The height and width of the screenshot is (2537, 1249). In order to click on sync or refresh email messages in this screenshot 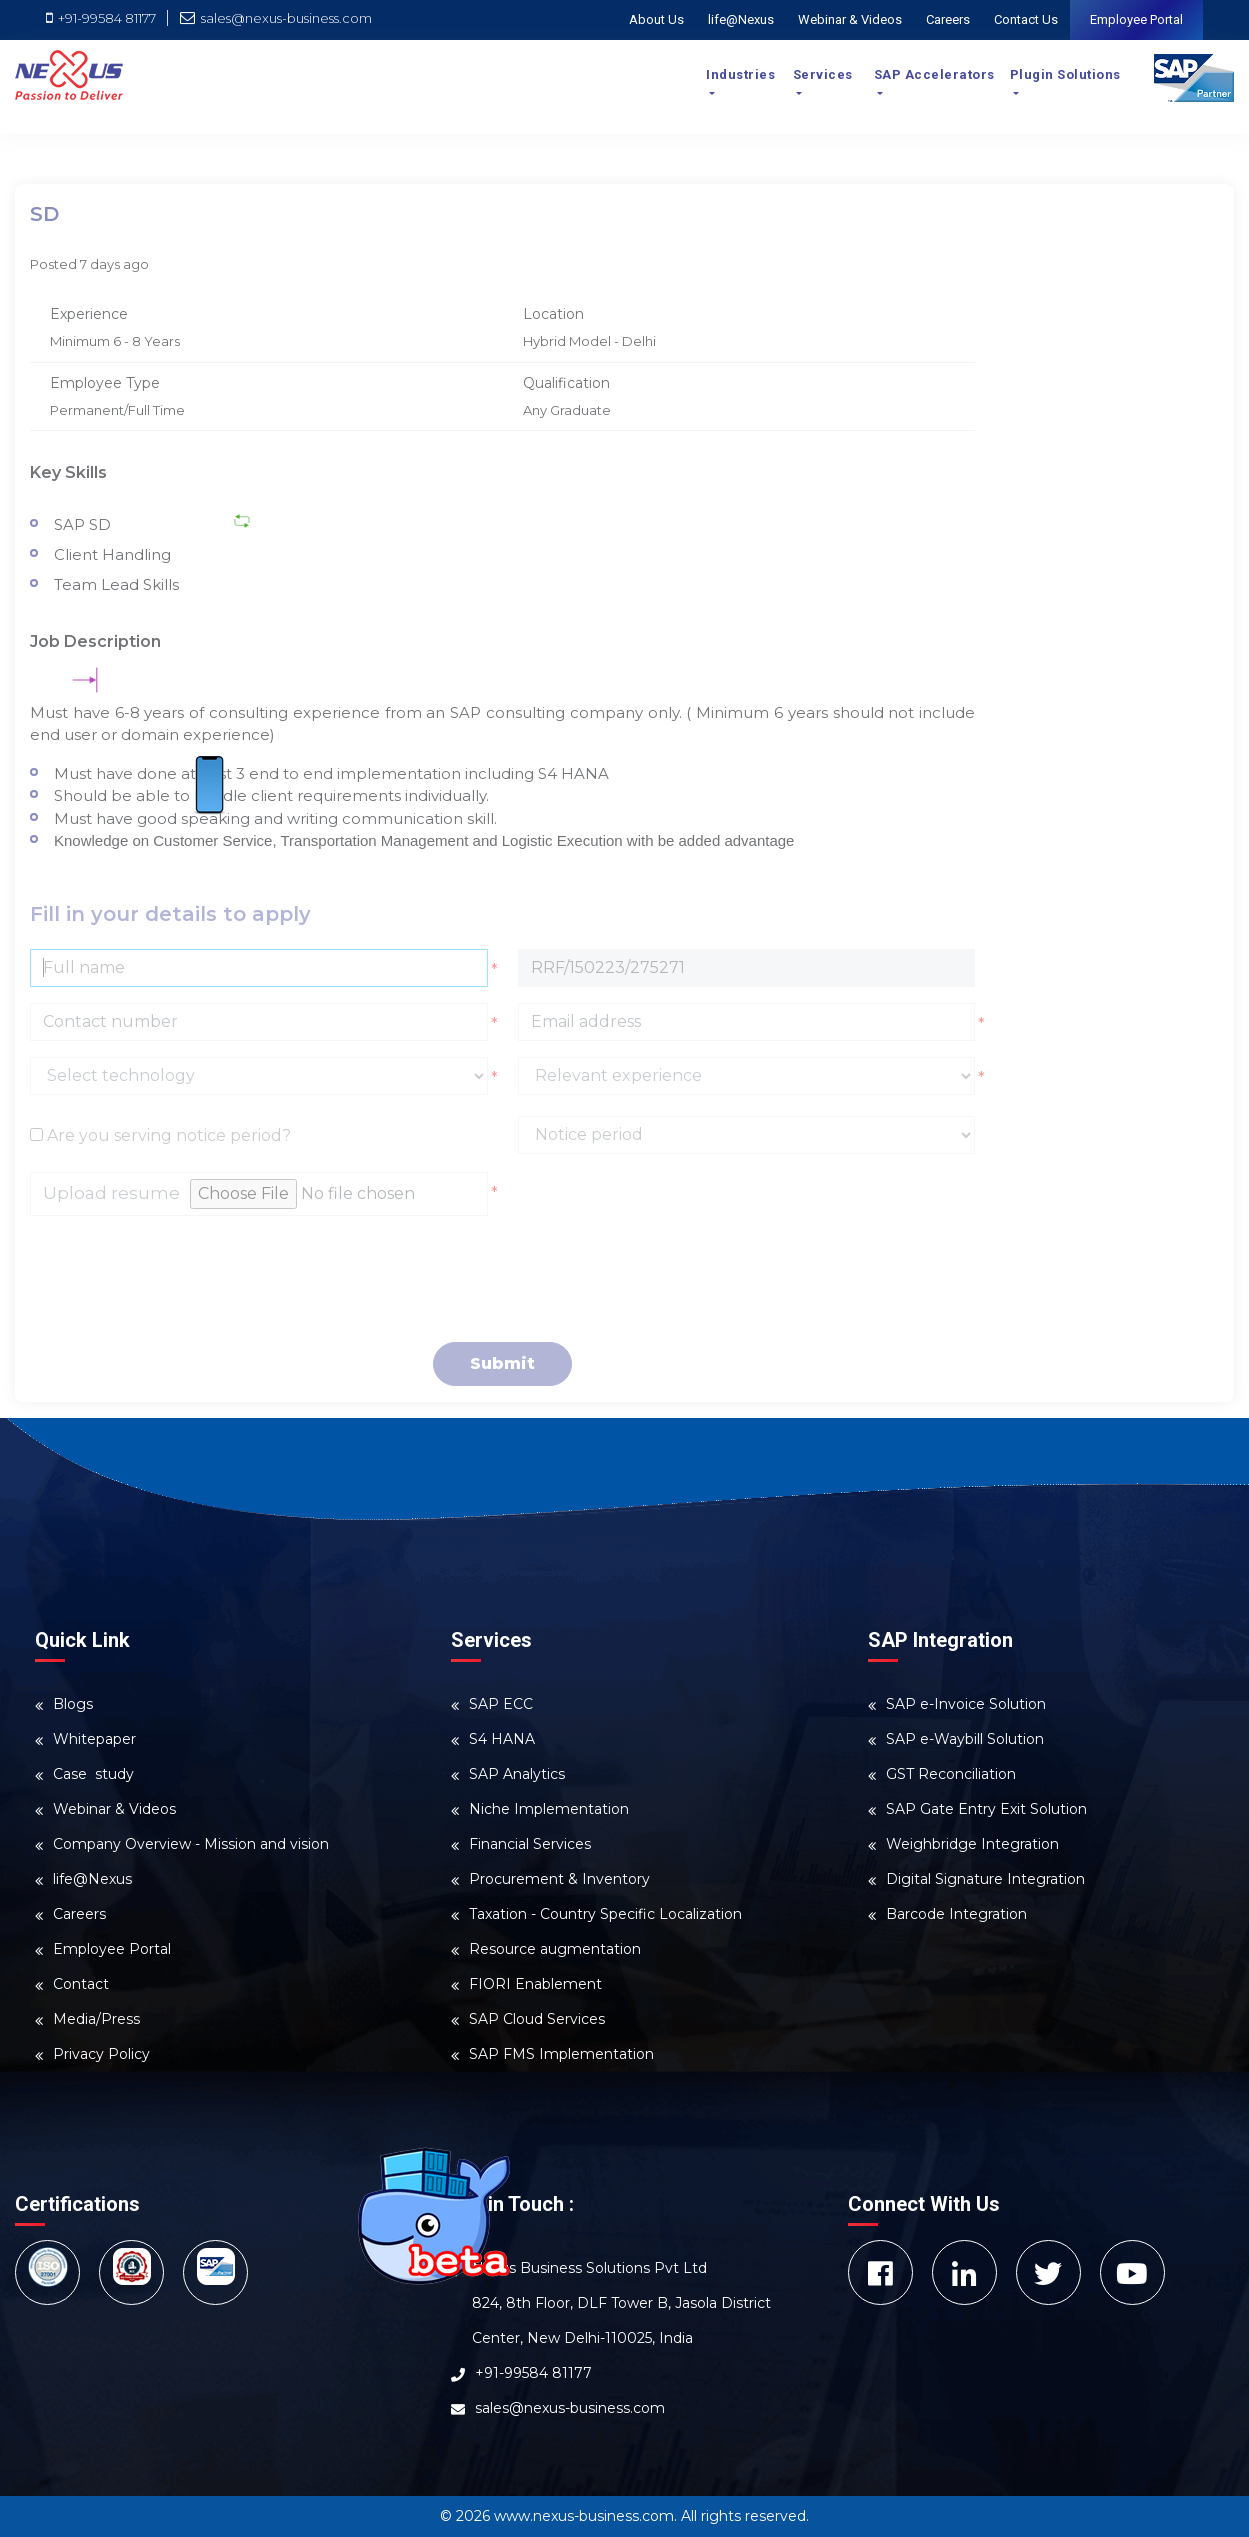, I will do `click(242, 521)`.